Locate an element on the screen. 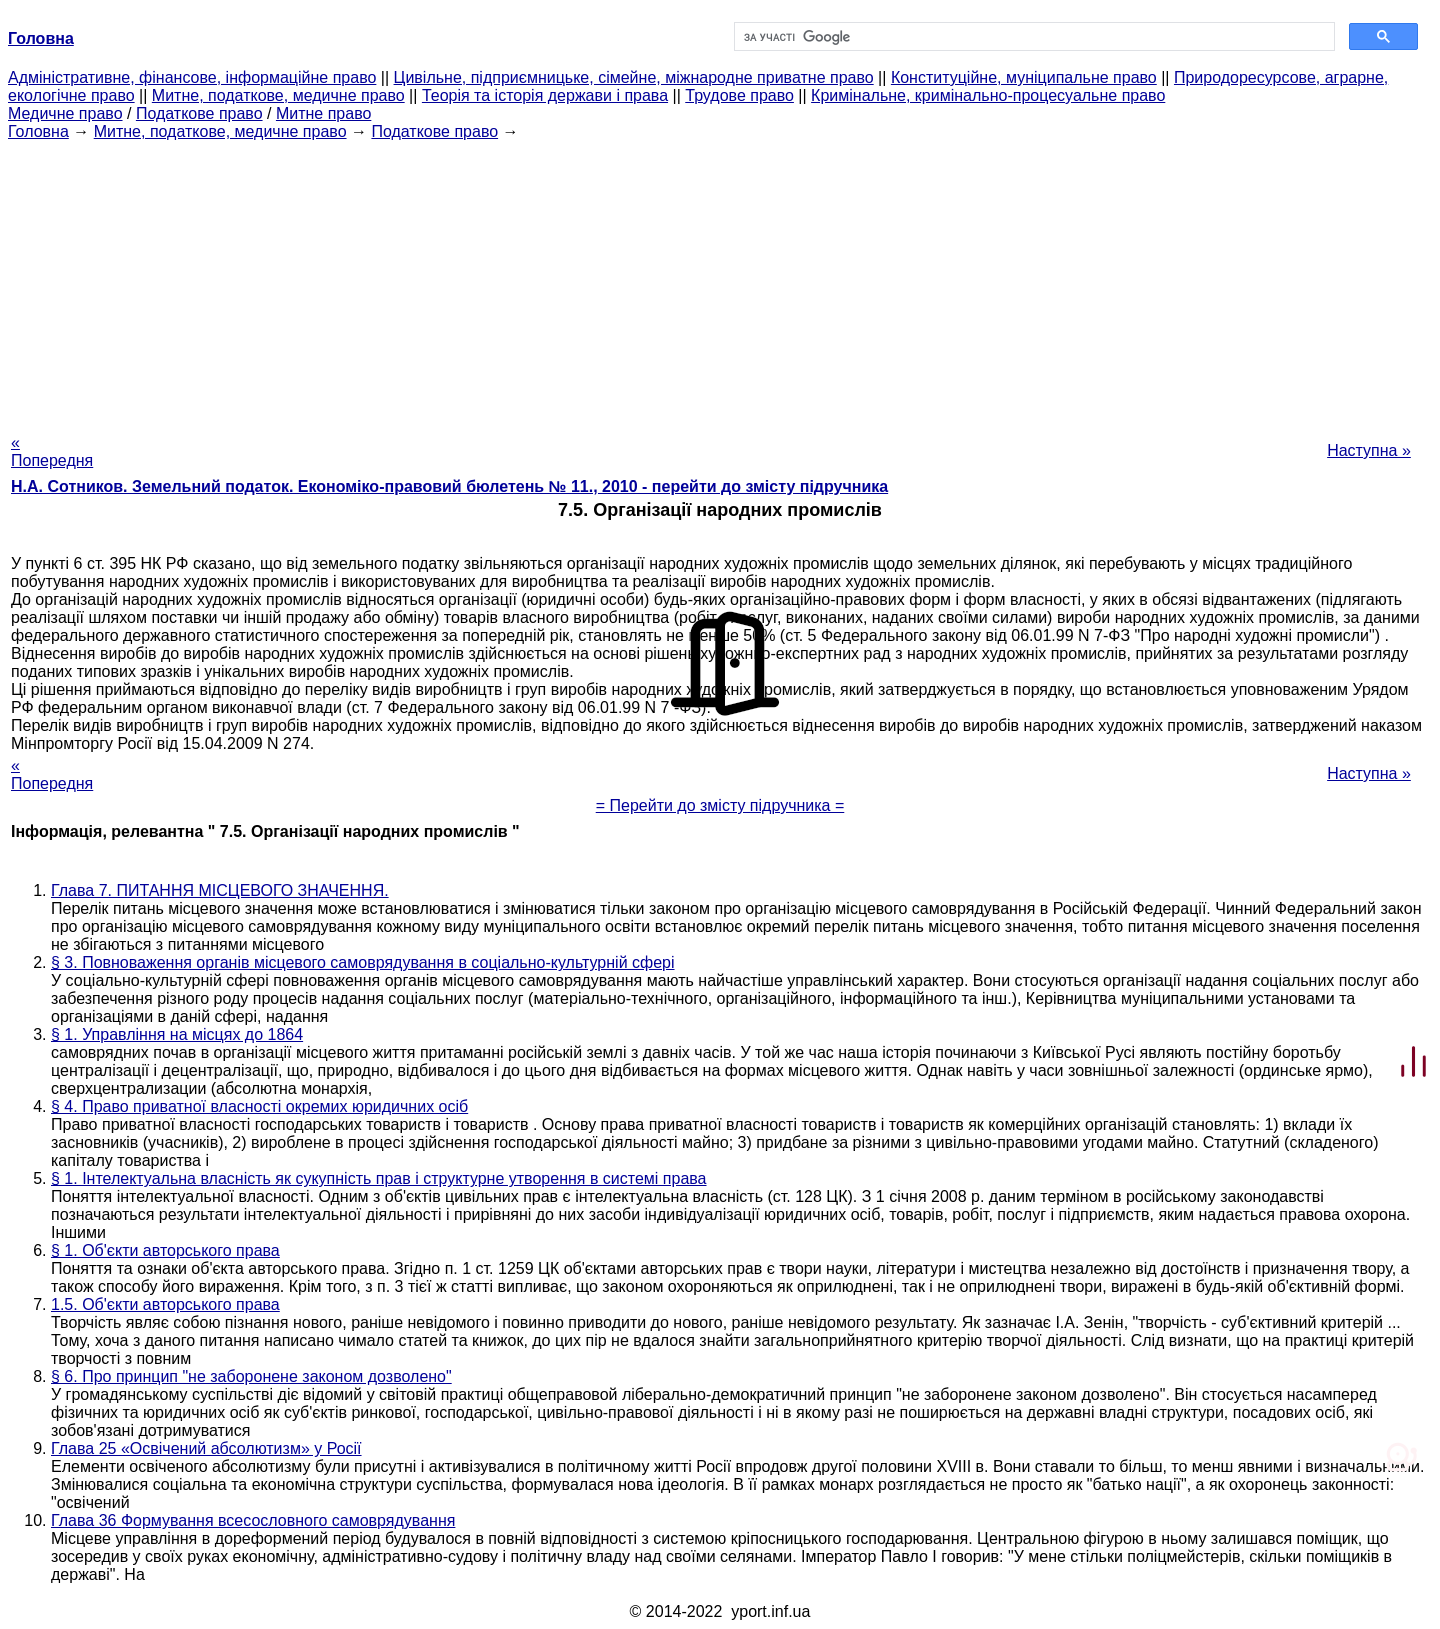  log out or exit the application is located at coordinates (725, 663).